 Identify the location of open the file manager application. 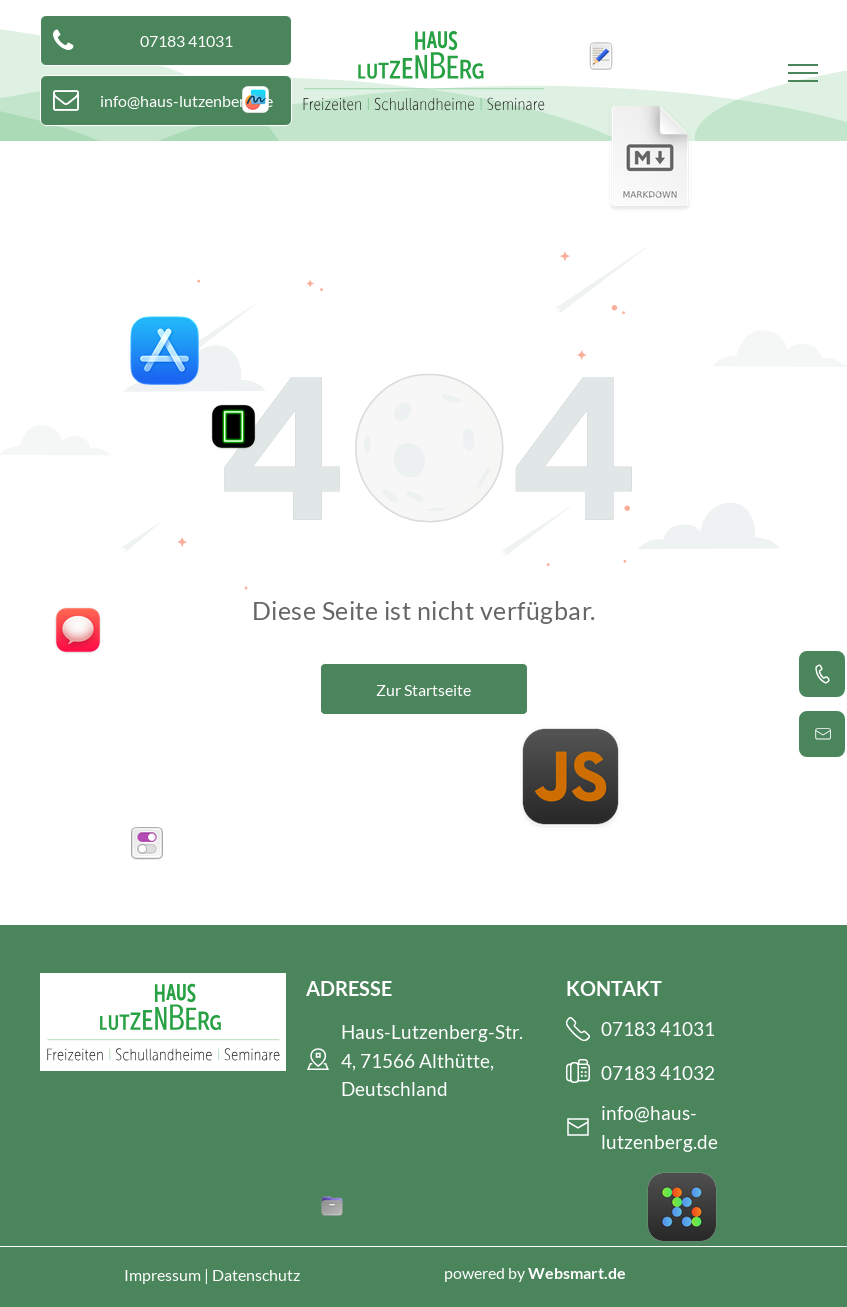
(332, 1206).